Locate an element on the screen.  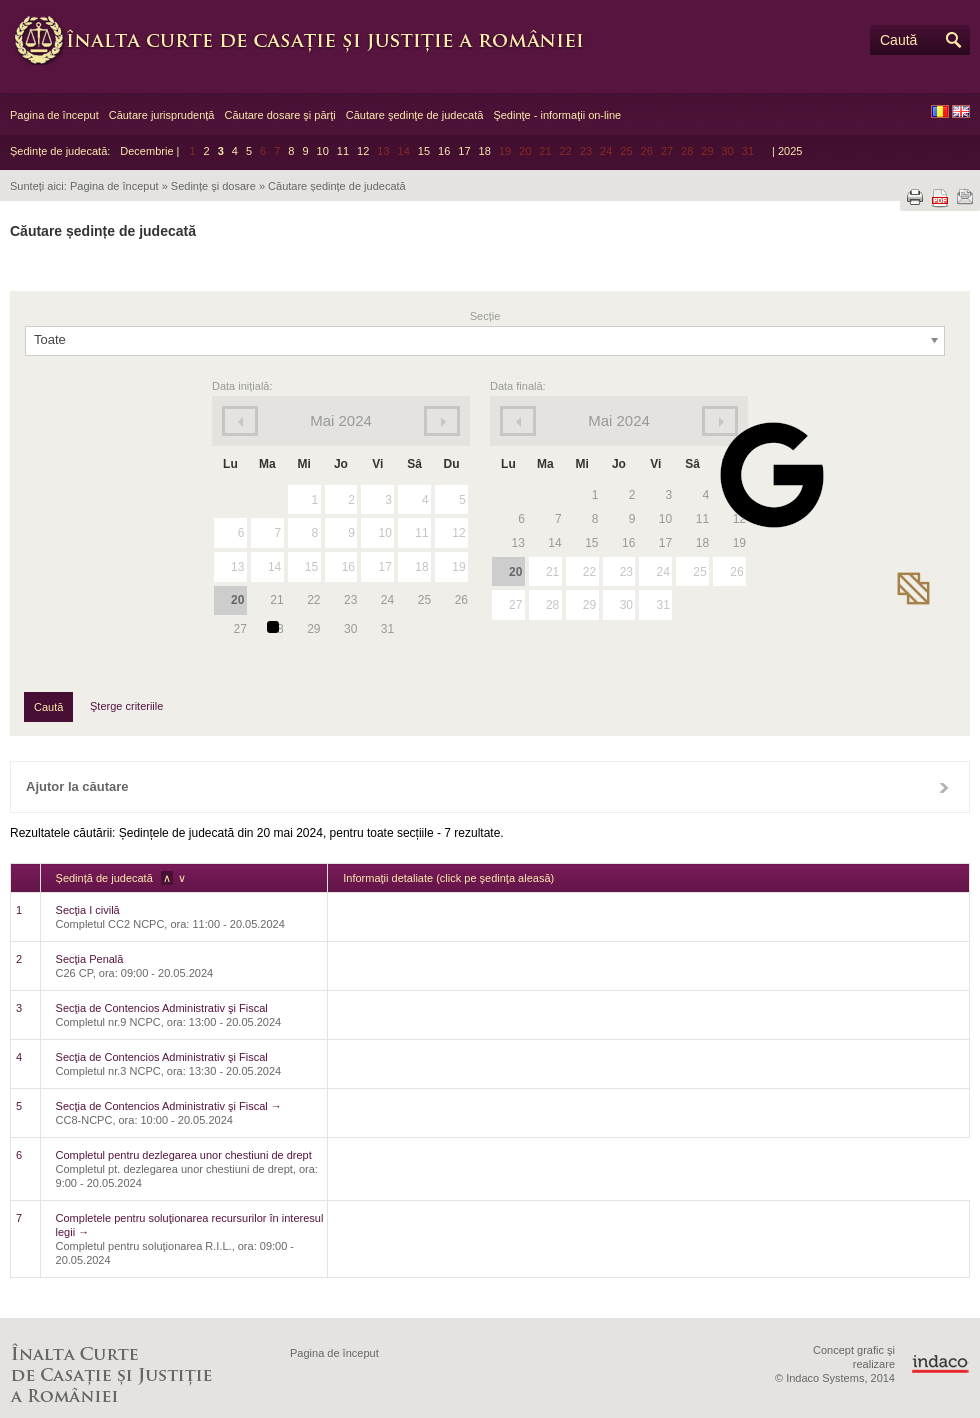
merge or unite selected layers is located at coordinates (913, 588).